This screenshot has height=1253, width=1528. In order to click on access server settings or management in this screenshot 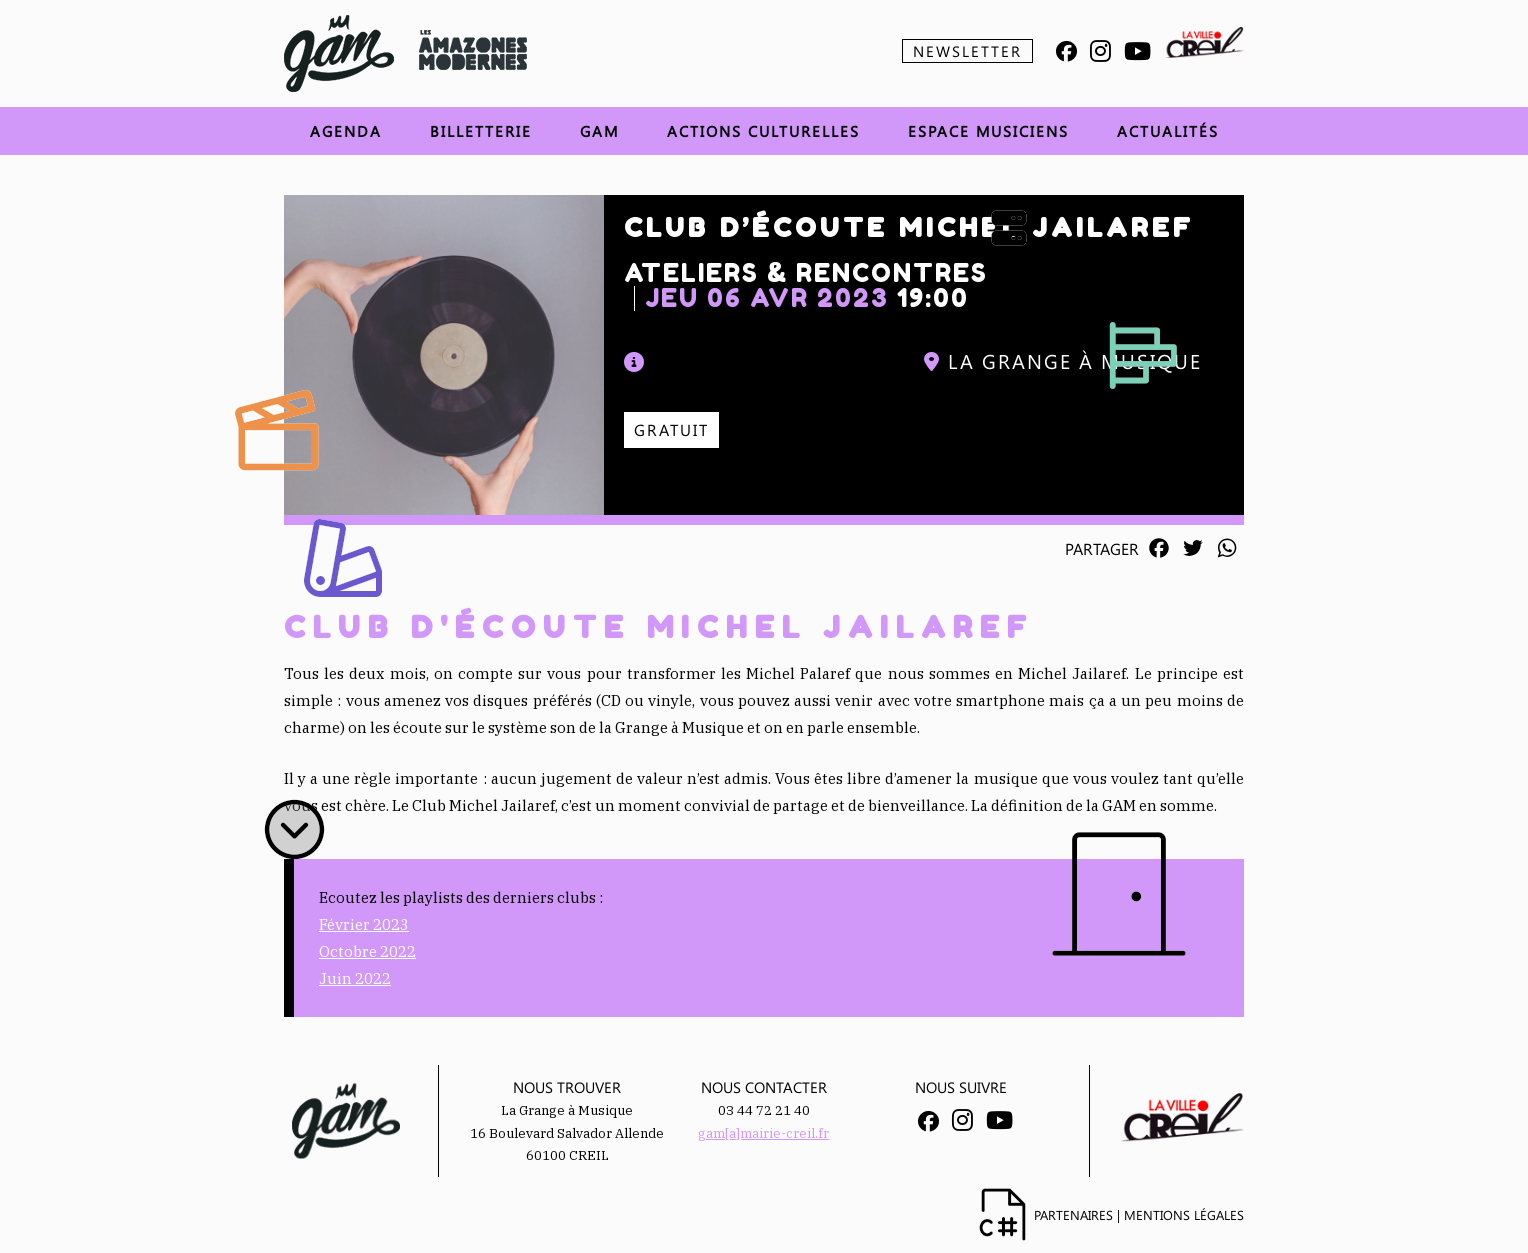, I will do `click(1009, 228)`.